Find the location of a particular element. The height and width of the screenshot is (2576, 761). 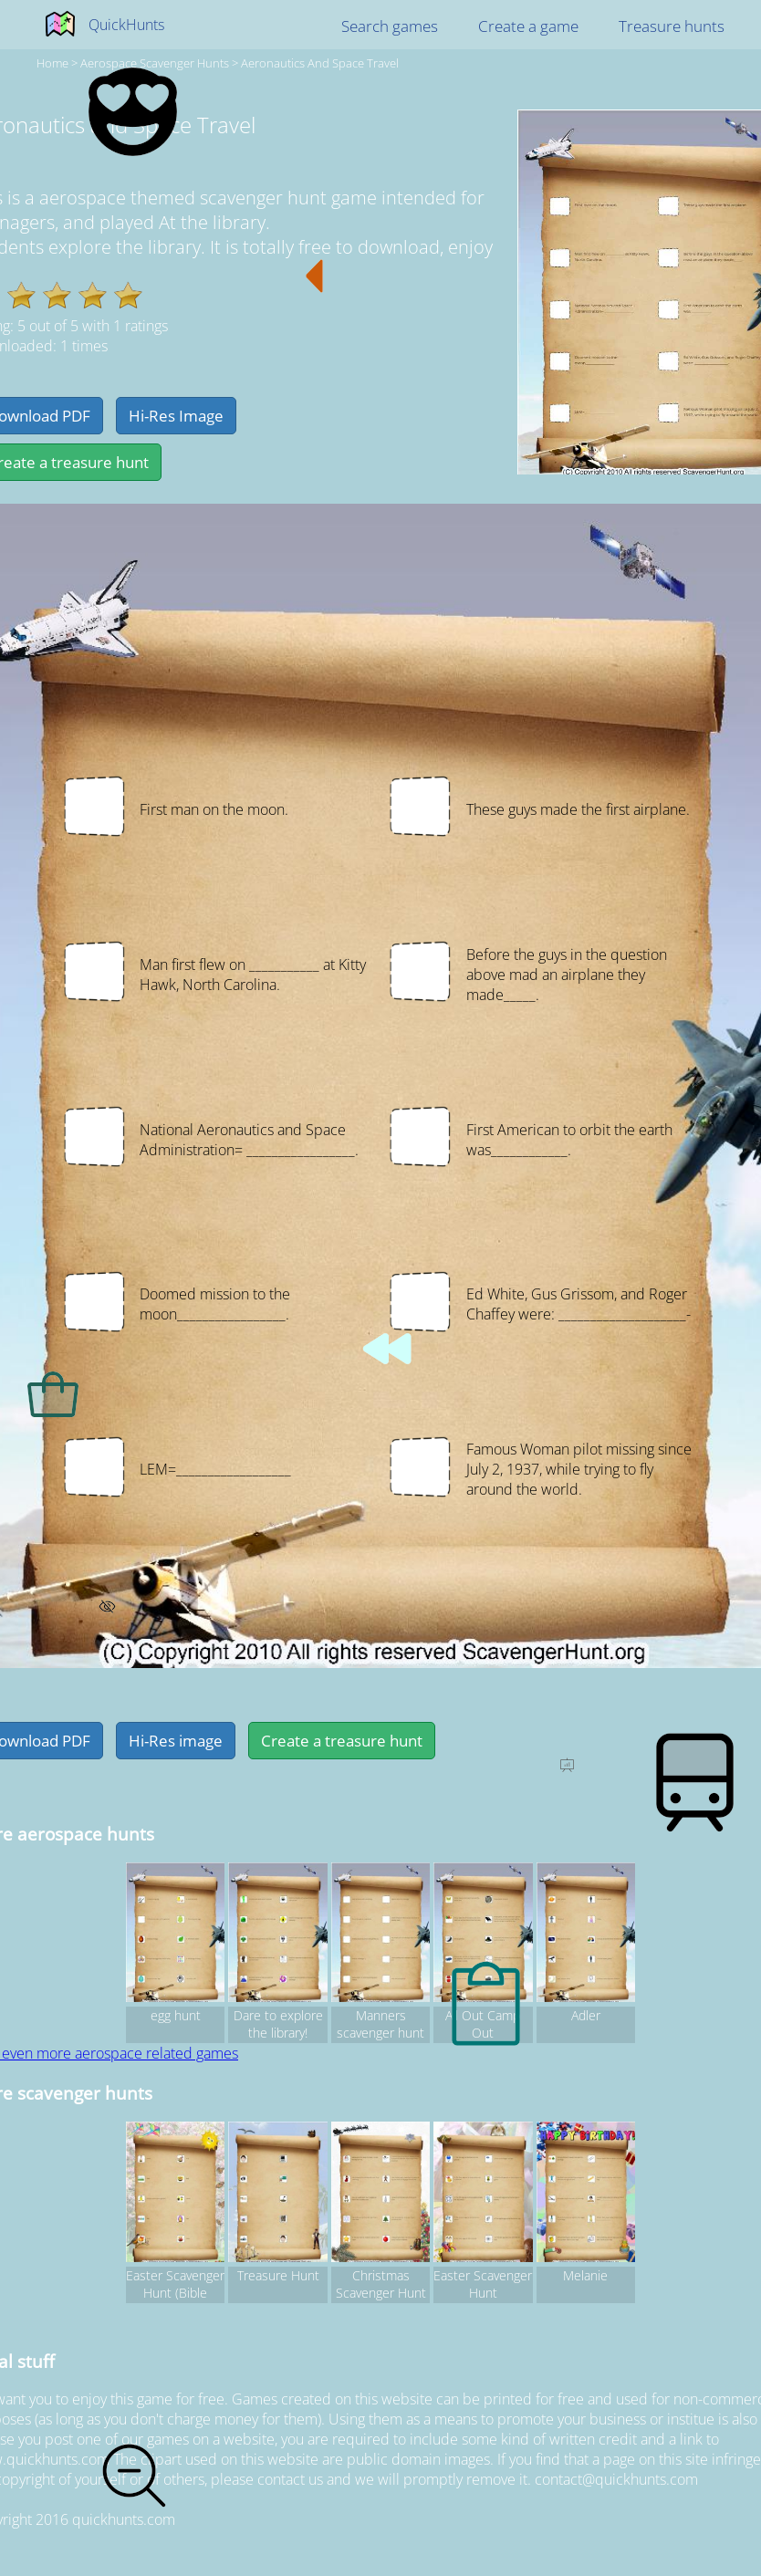

copy to clipboard is located at coordinates (485, 2005).